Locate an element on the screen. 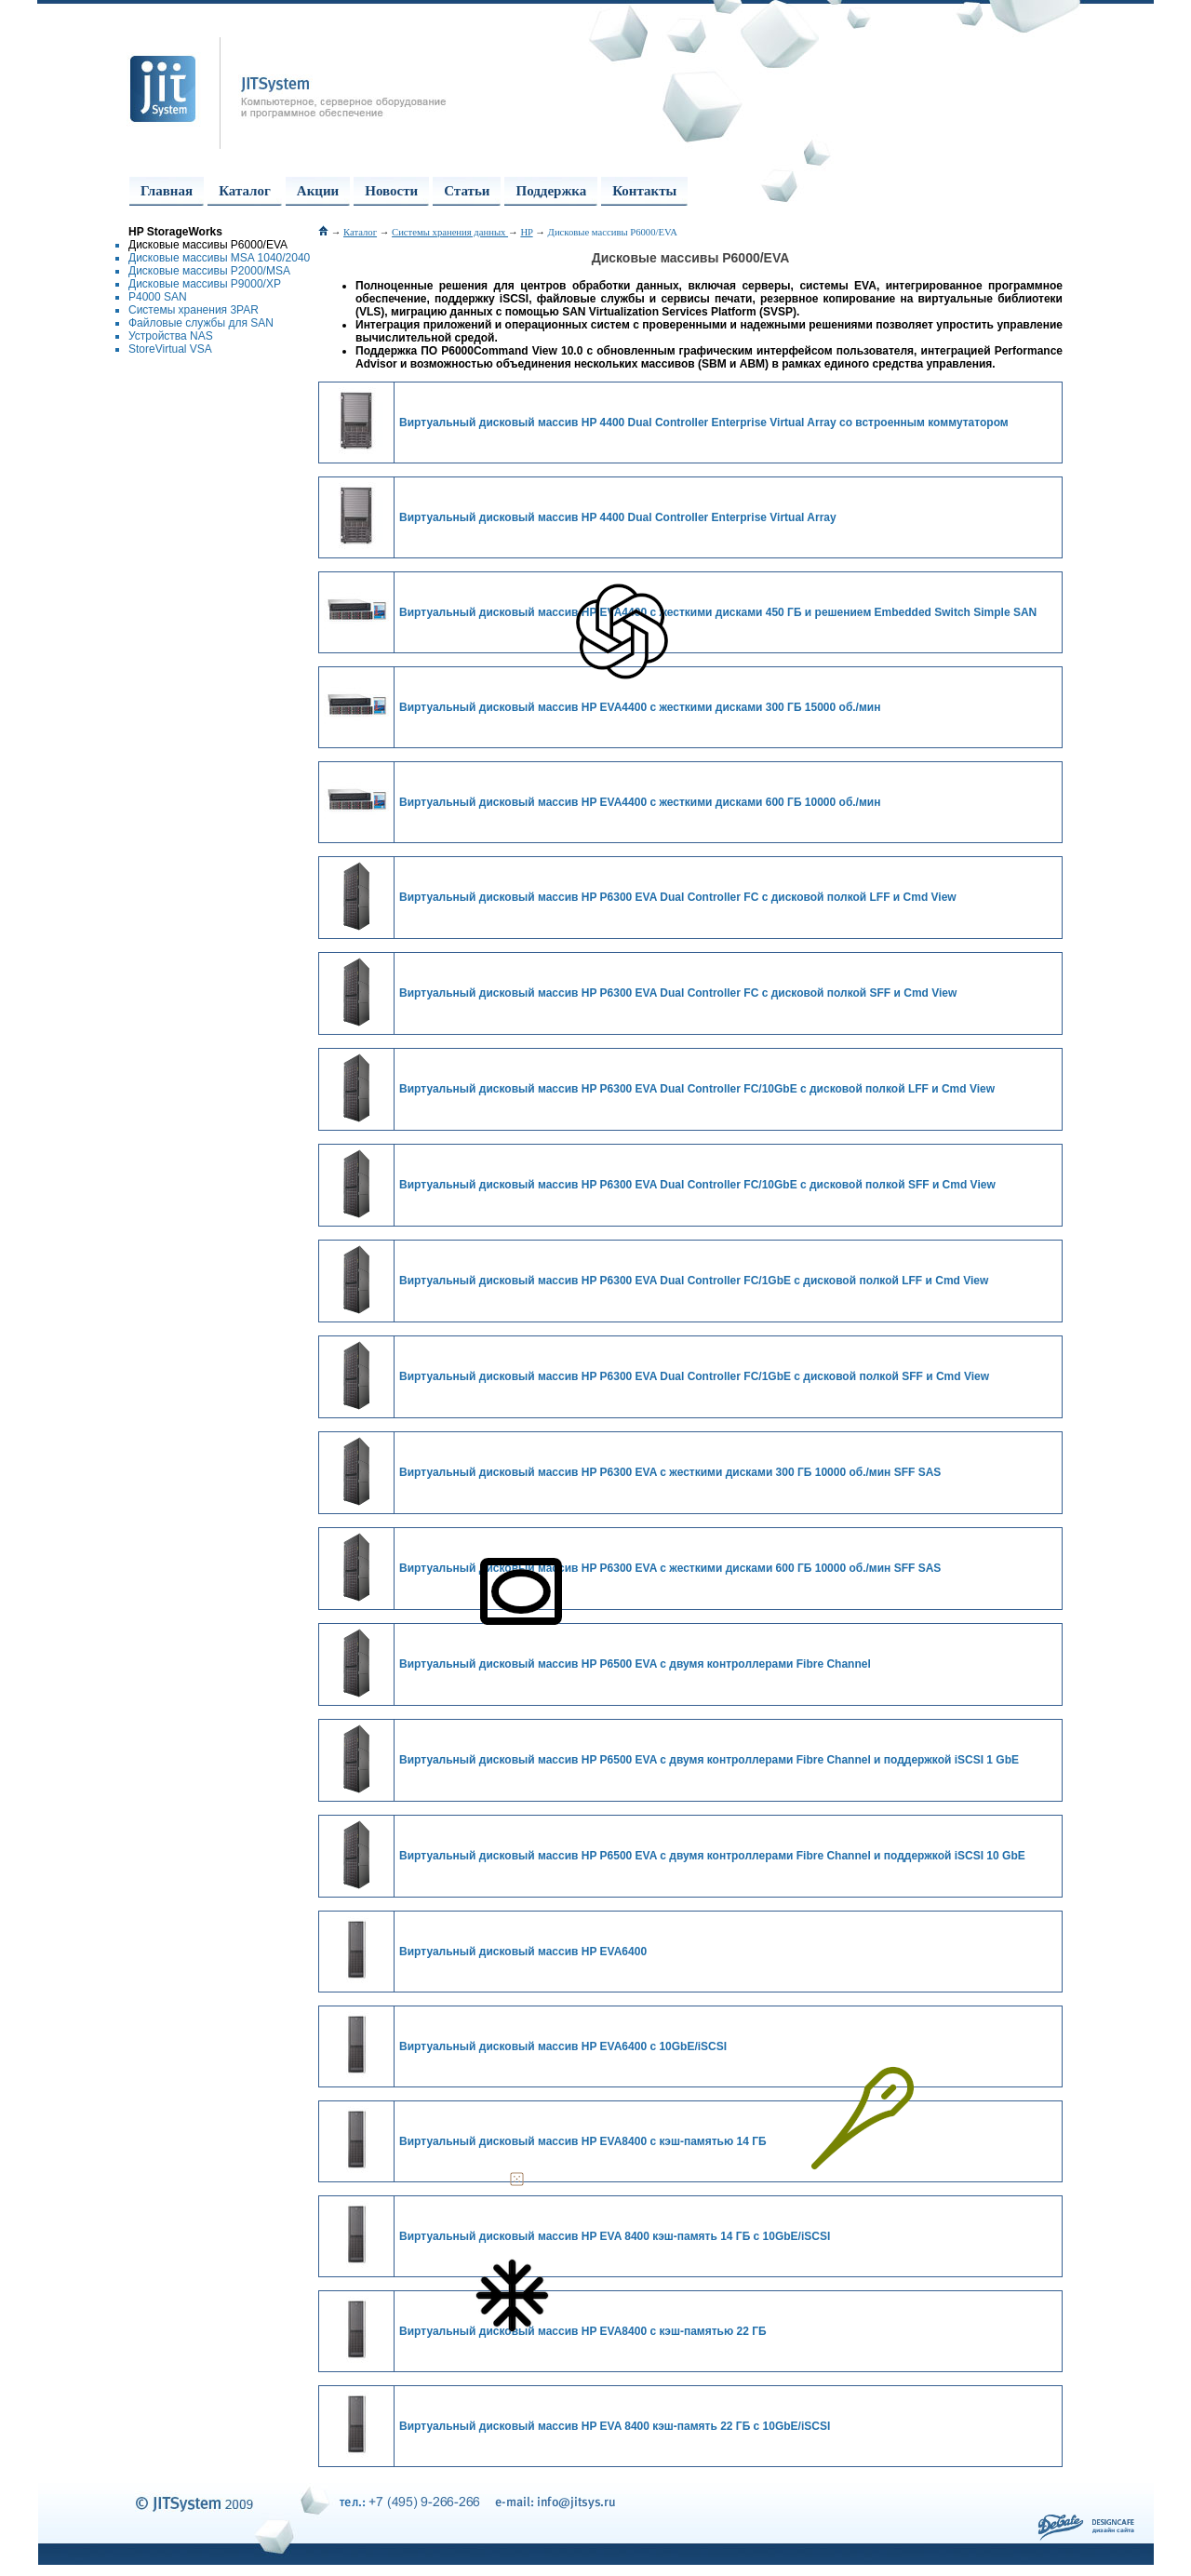  dice showing a roll of five is located at coordinates (516, 2179).